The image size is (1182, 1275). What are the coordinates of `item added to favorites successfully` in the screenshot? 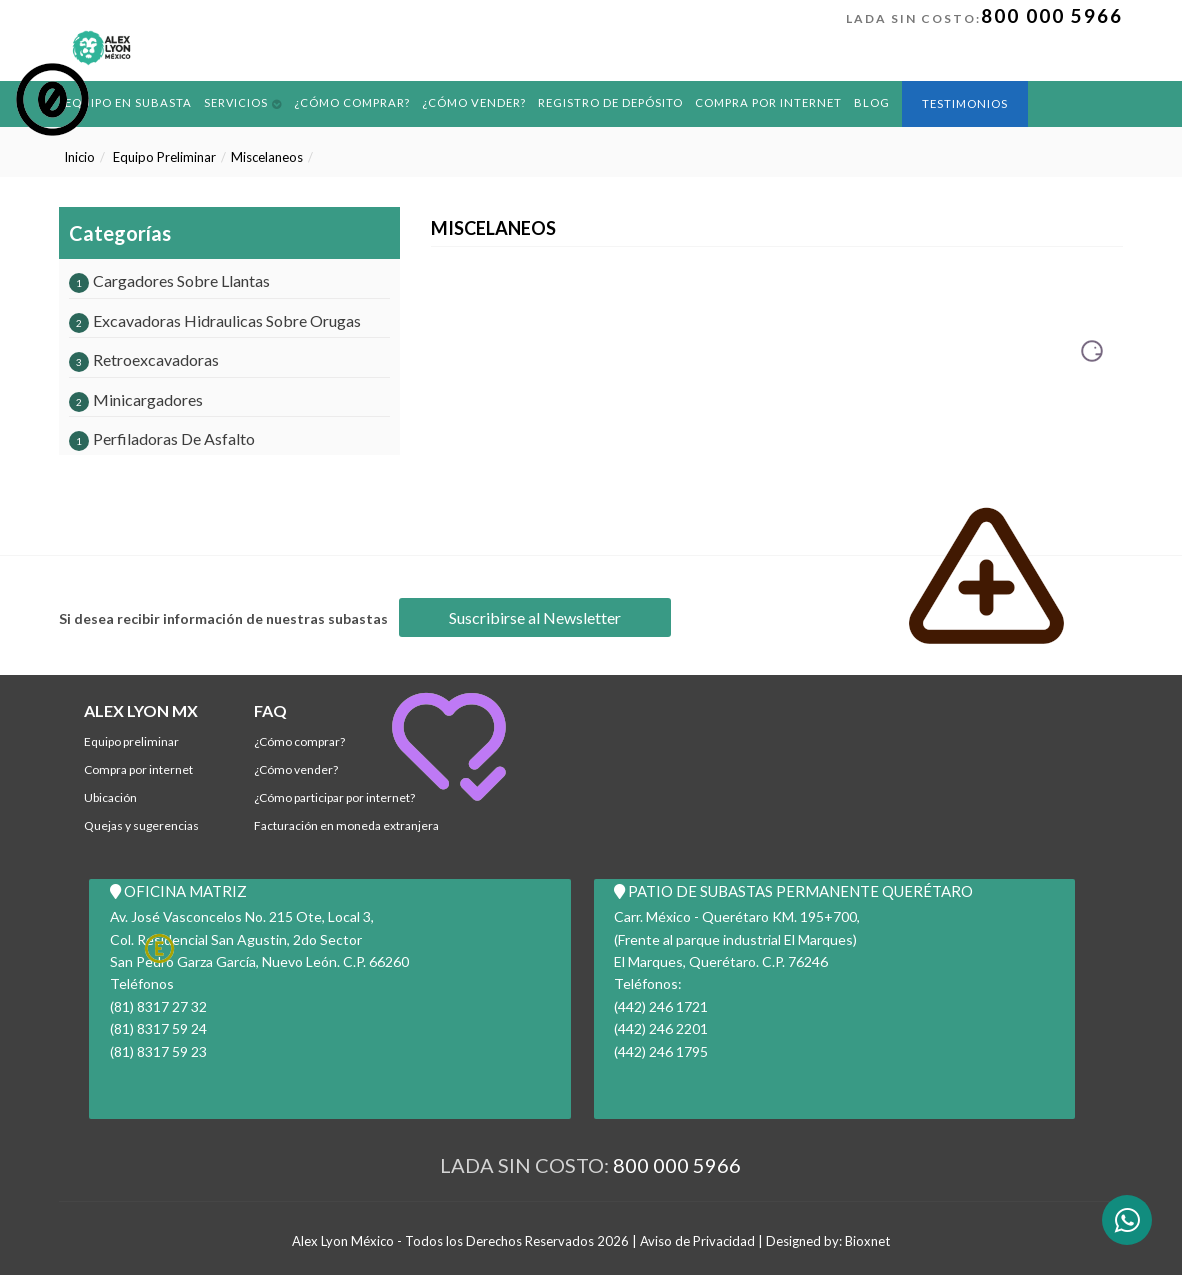 It's located at (449, 744).